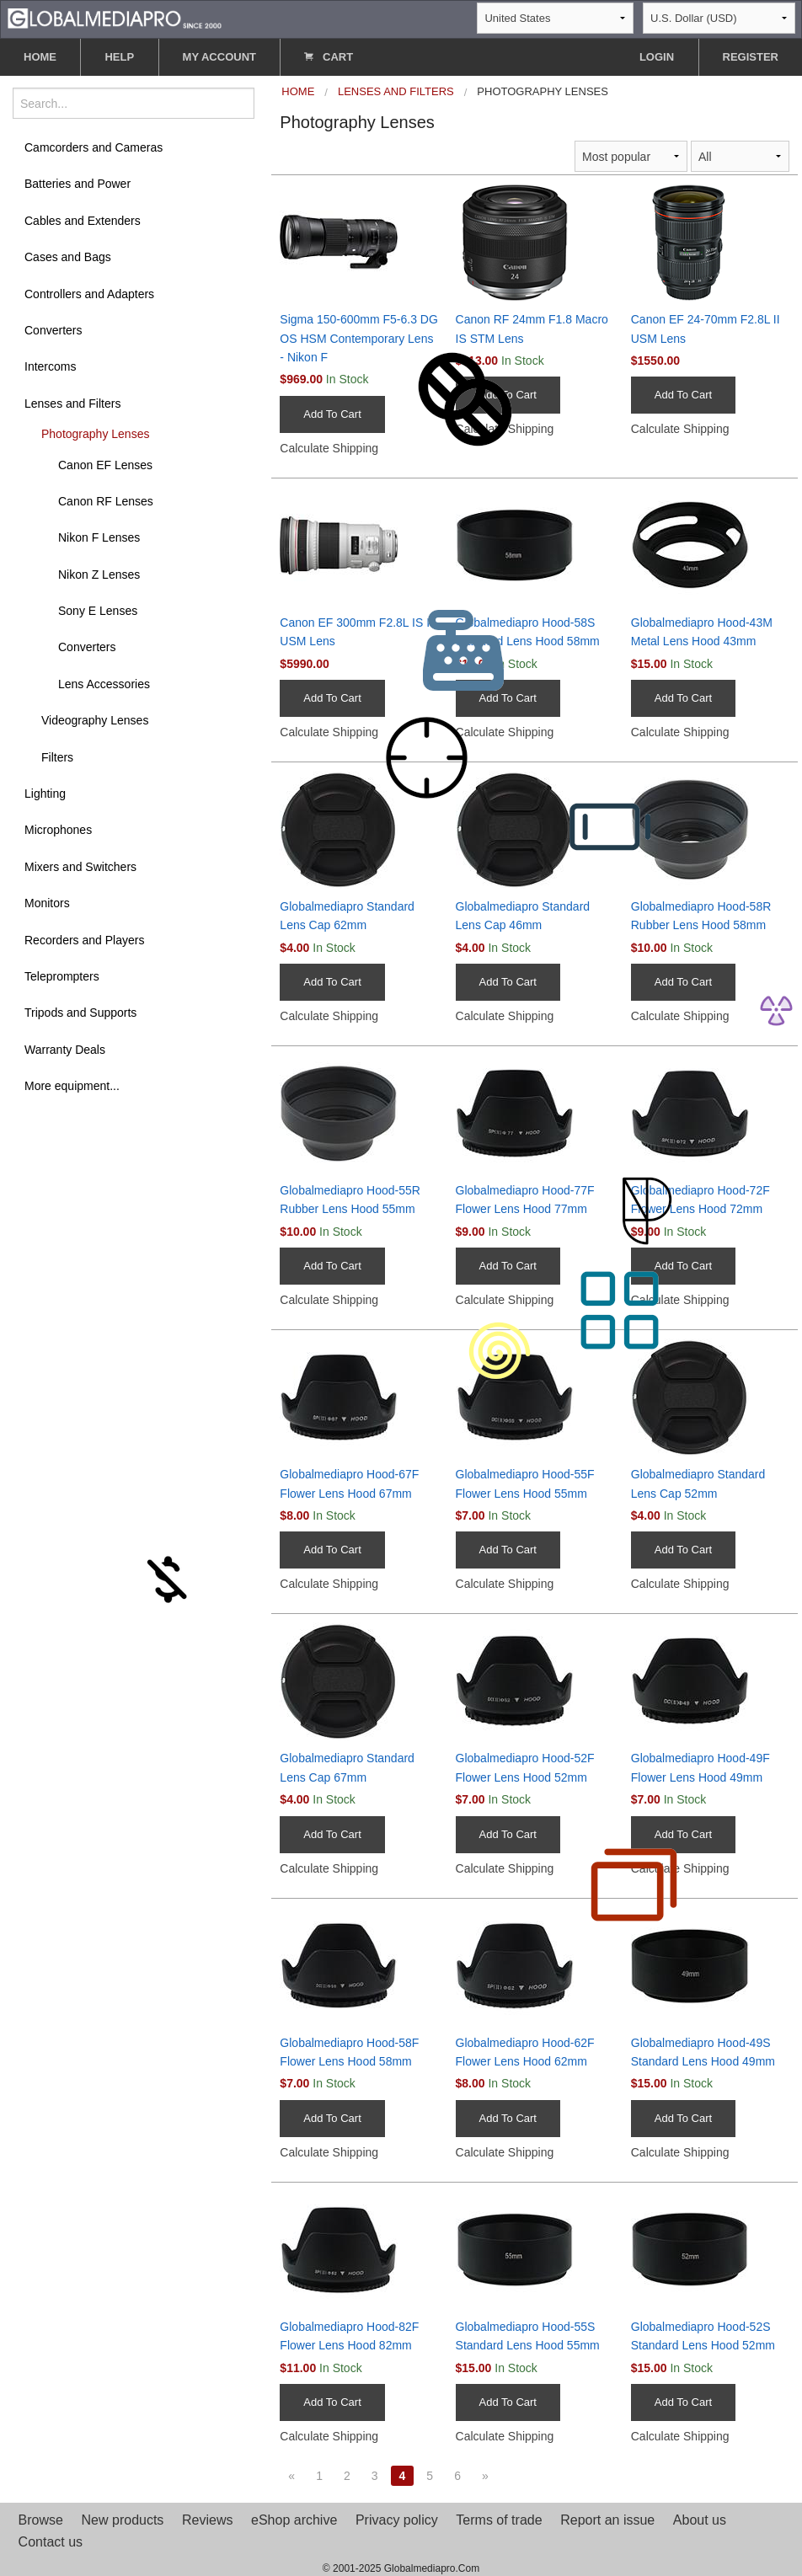  Describe the element at coordinates (167, 1579) in the screenshot. I see `indicates no cost or free item` at that location.